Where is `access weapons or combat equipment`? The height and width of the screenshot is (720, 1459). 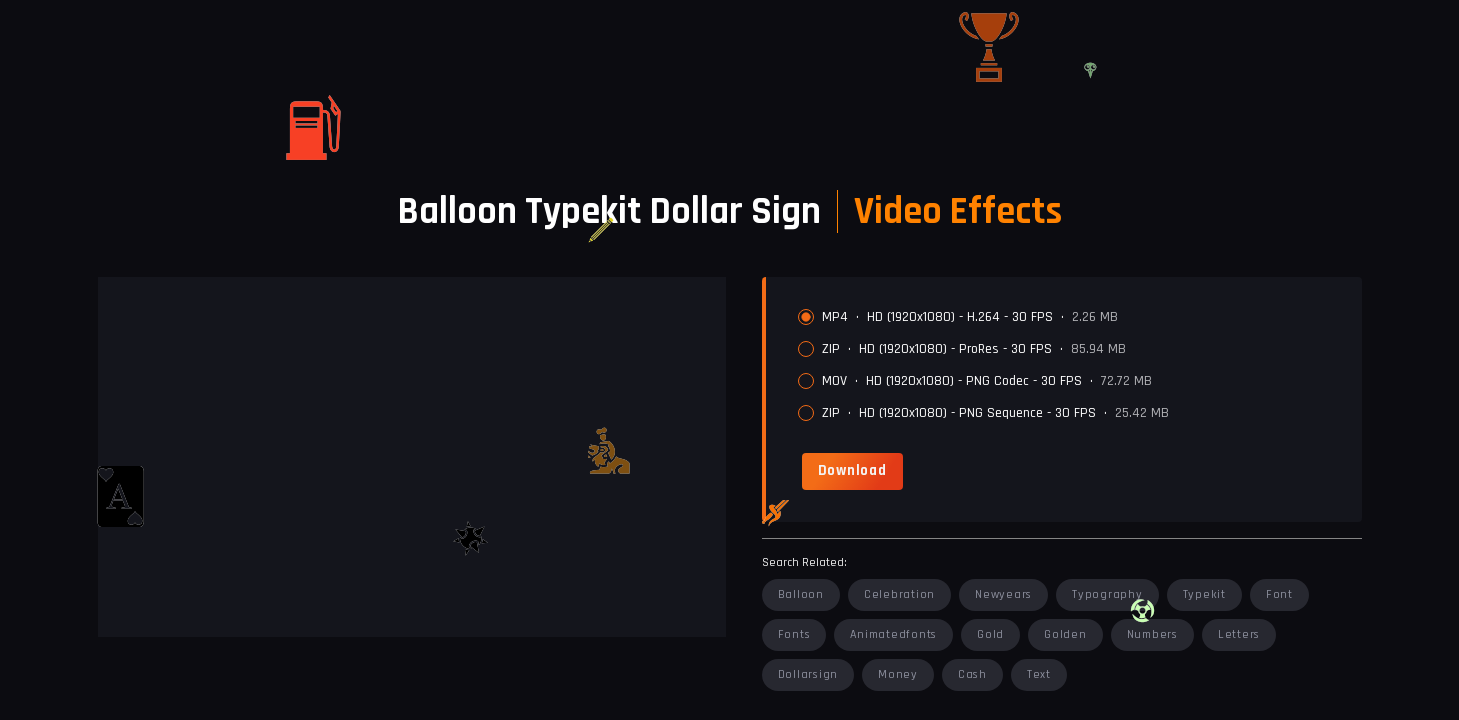
access weapons or combat equipment is located at coordinates (775, 513).